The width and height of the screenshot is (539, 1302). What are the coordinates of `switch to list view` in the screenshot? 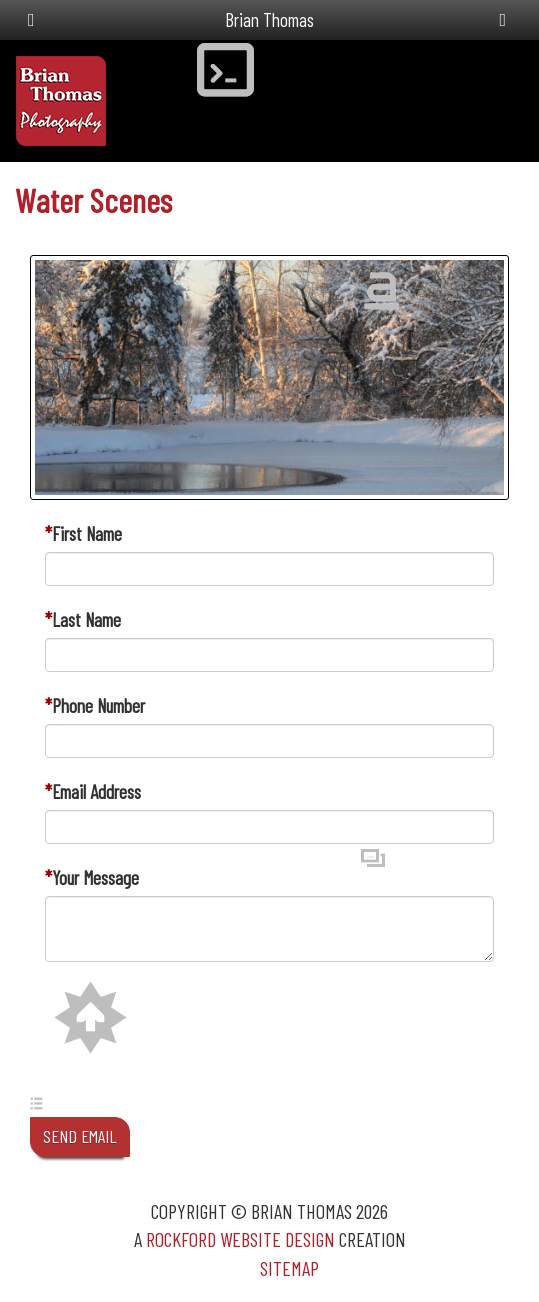 It's located at (36, 1103).